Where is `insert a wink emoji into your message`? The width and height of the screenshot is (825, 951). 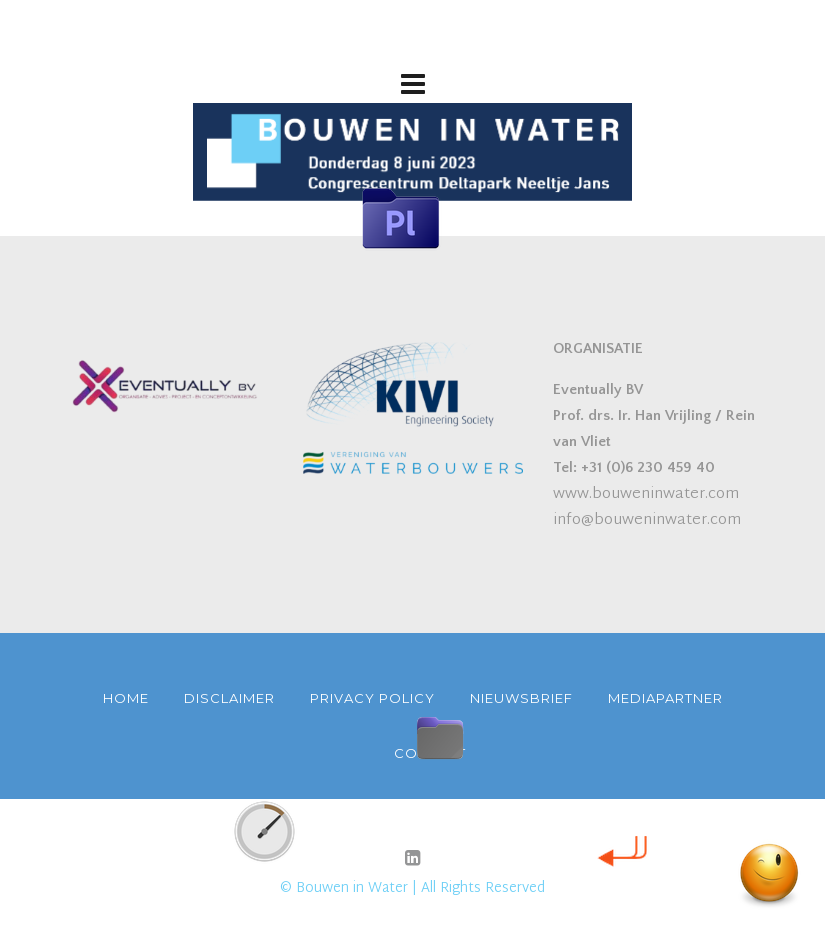 insert a wink emoji into your message is located at coordinates (769, 875).